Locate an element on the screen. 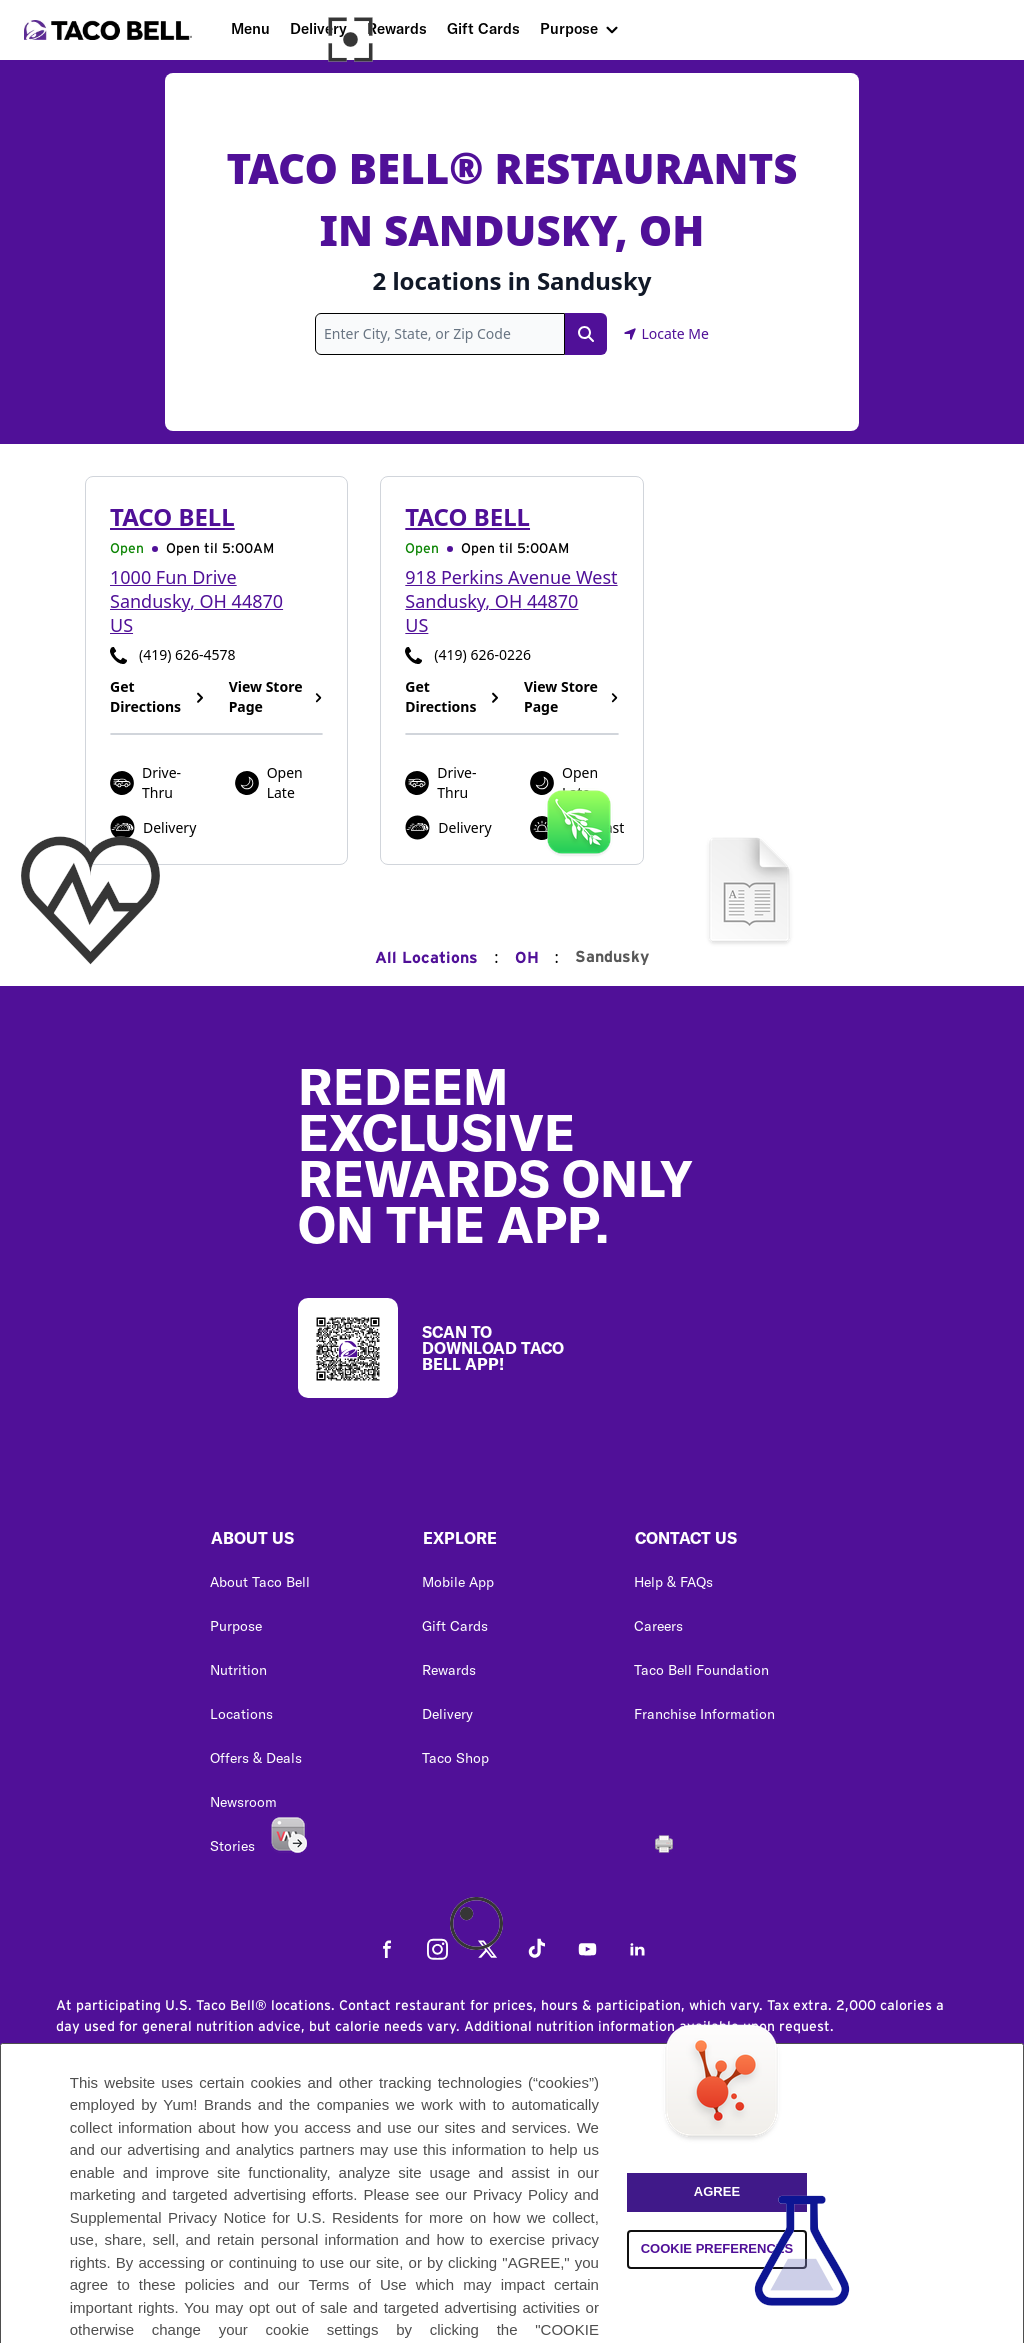  access science or chemistry applications is located at coordinates (802, 2251).